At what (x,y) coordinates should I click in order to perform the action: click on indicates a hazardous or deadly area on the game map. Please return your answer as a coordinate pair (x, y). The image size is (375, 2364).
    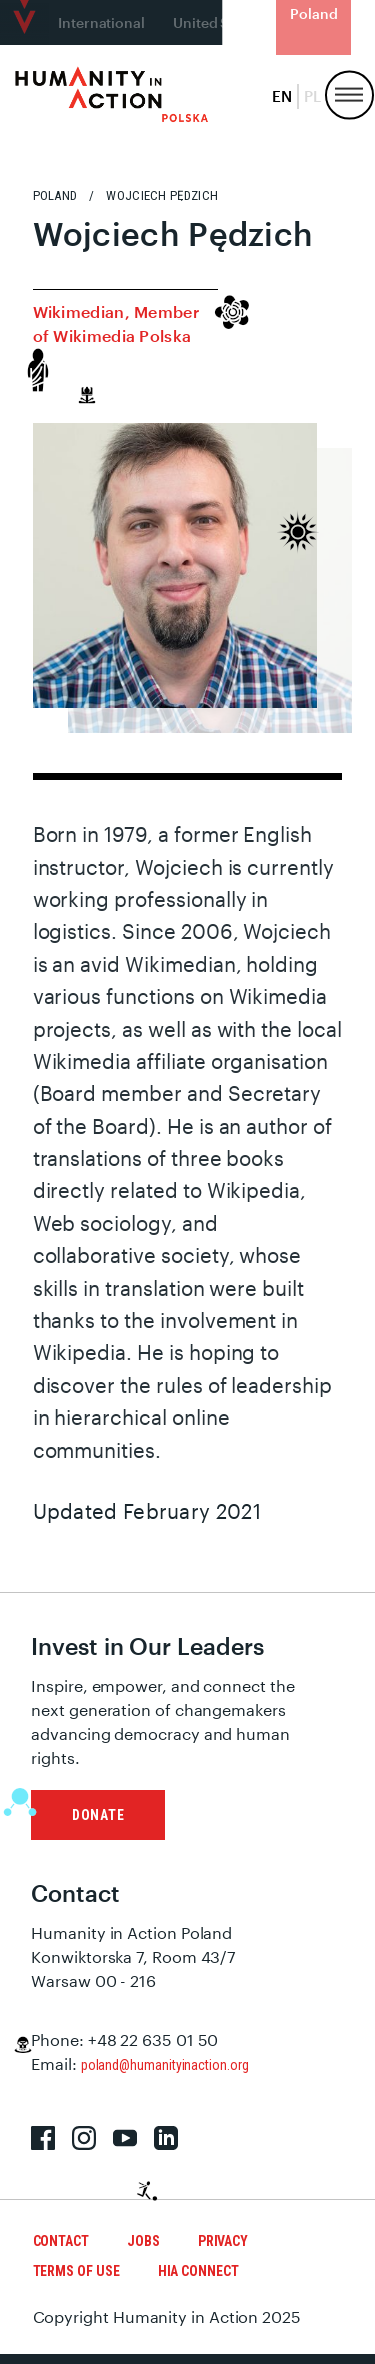
    Looking at the image, I should click on (23, 2045).